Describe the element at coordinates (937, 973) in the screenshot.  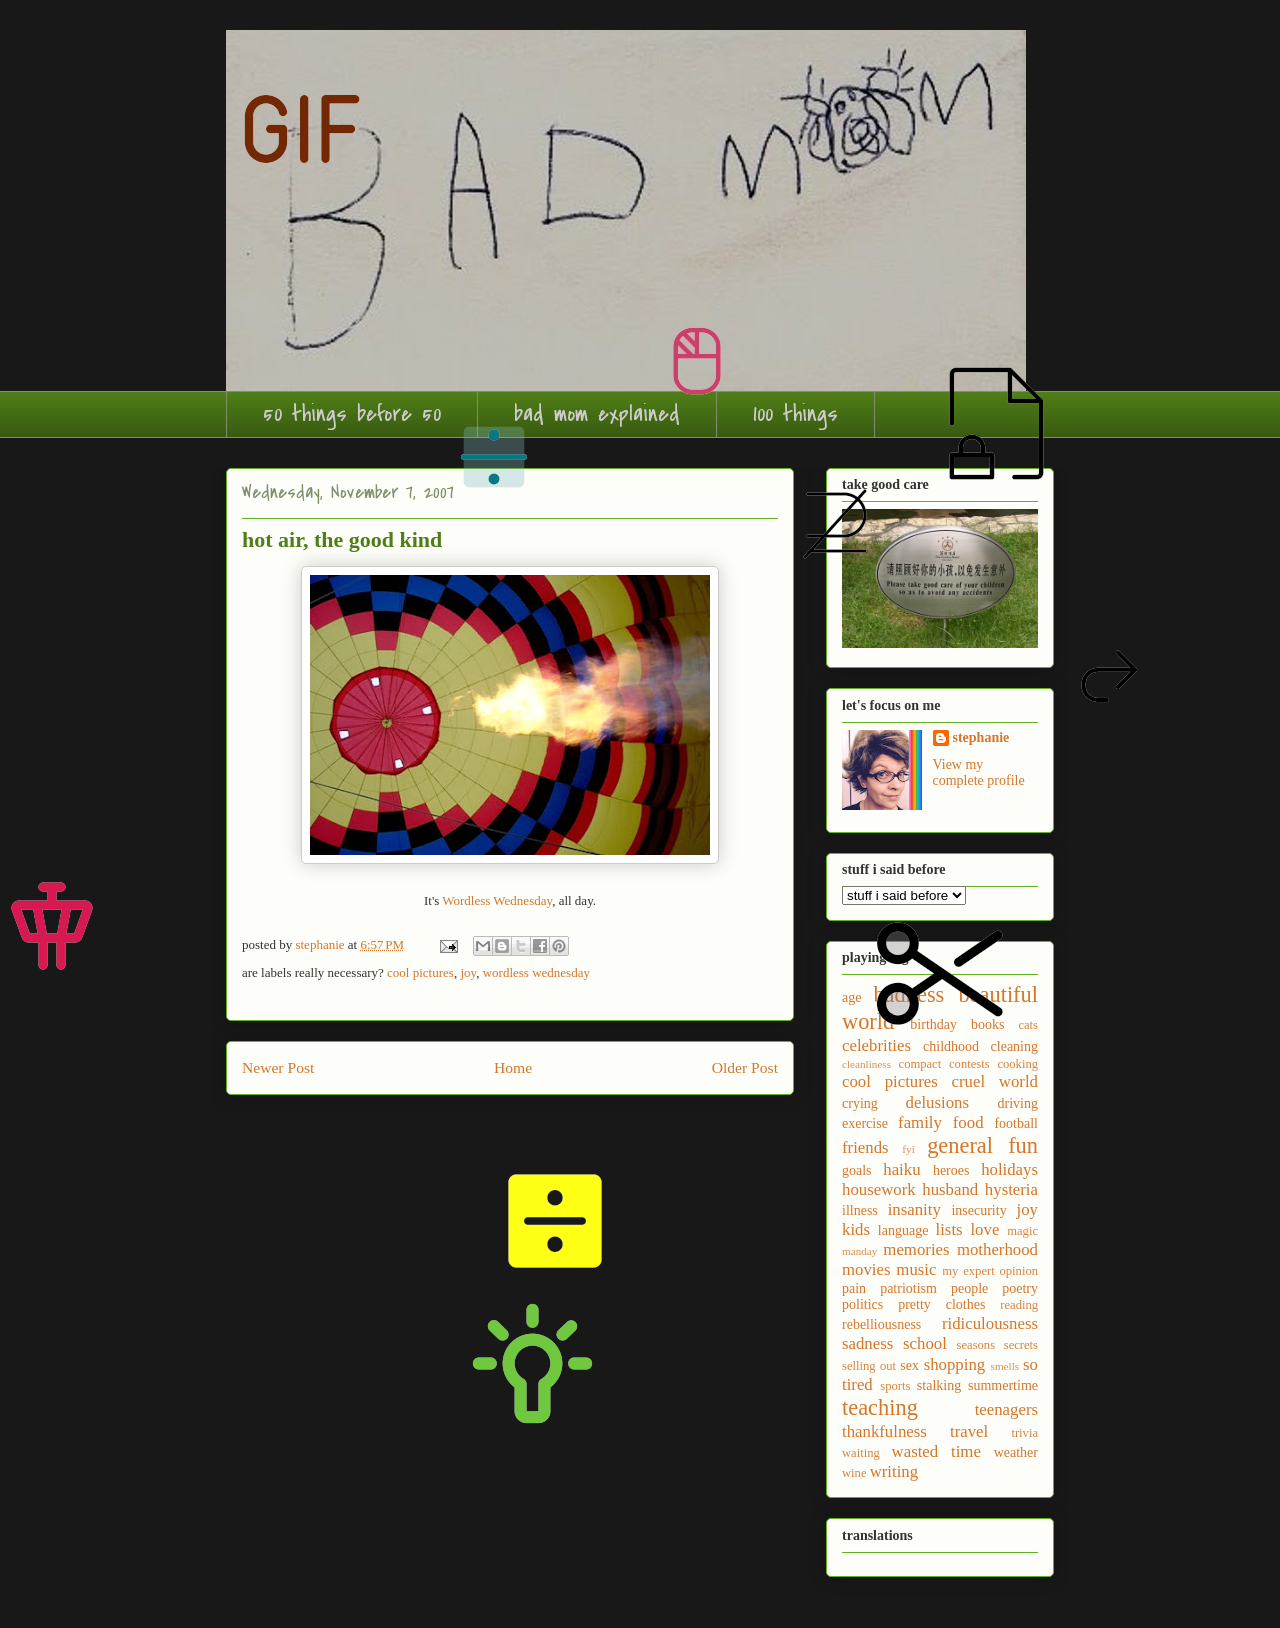
I see `cut selected content` at that location.